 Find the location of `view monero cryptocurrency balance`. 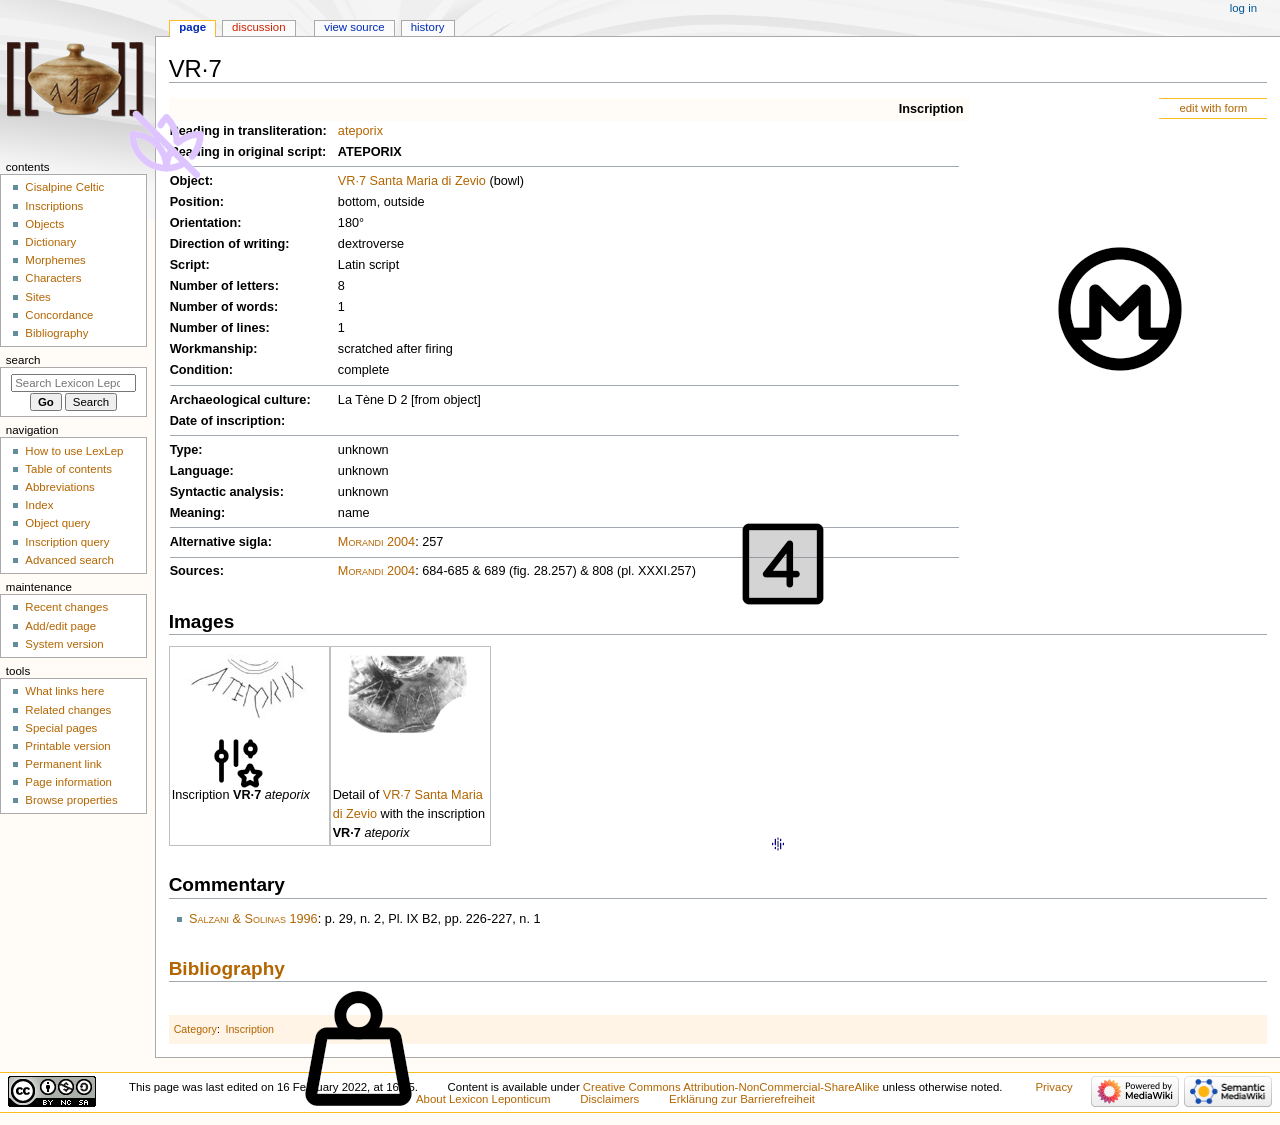

view monero cryptocurrency balance is located at coordinates (1120, 309).